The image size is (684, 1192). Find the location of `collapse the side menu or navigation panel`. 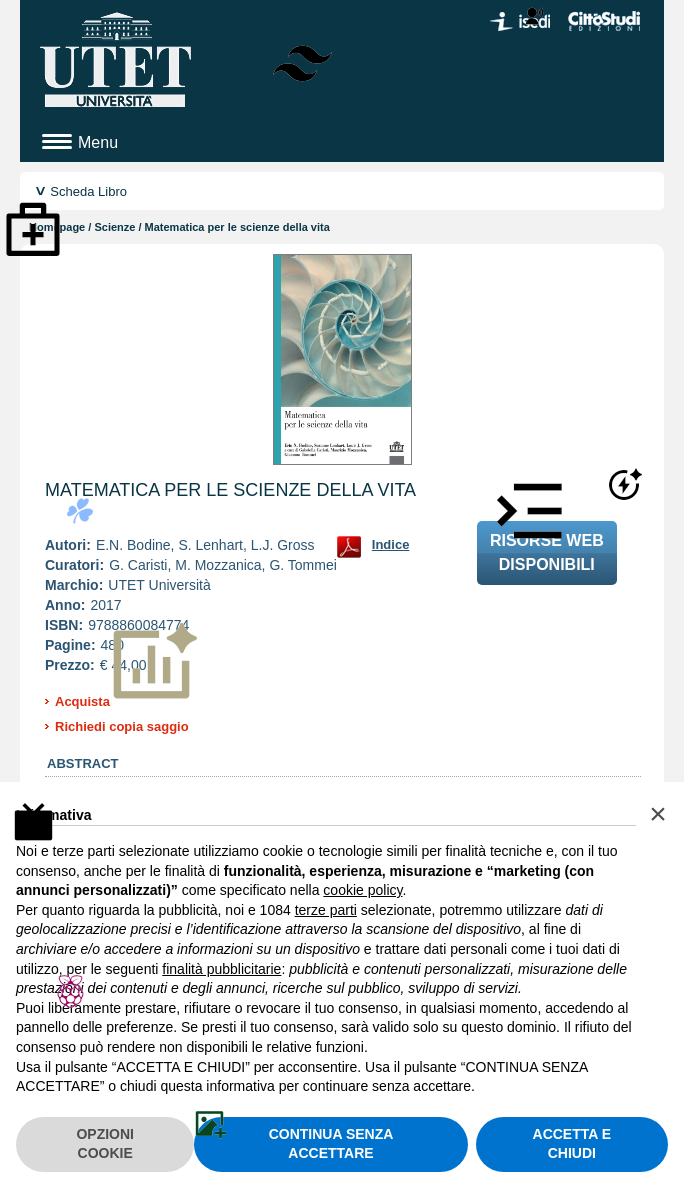

collapse the side menu or navigation panel is located at coordinates (531, 511).